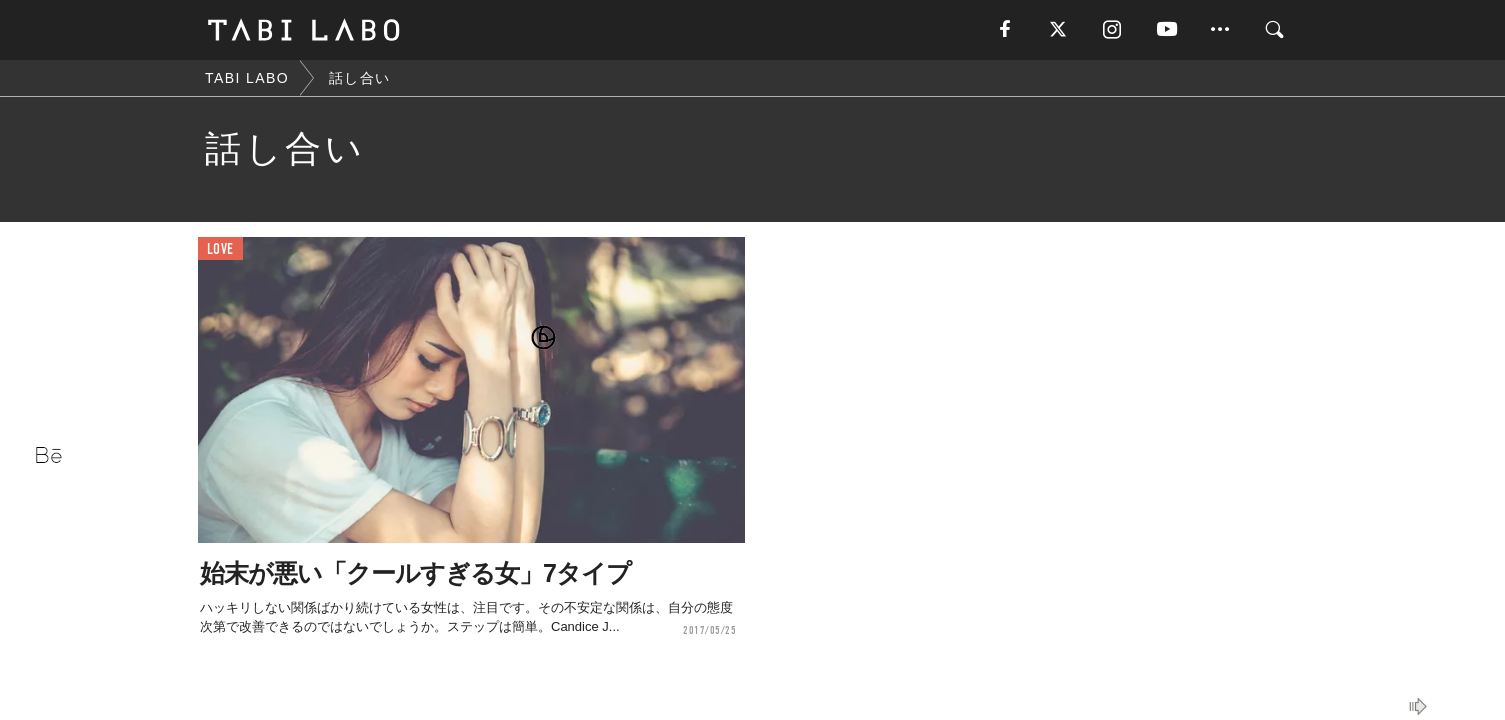  What do you see at coordinates (543, 337) in the screenshot?
I see `CoreOS brand logo` at bounding box center [543, 337].